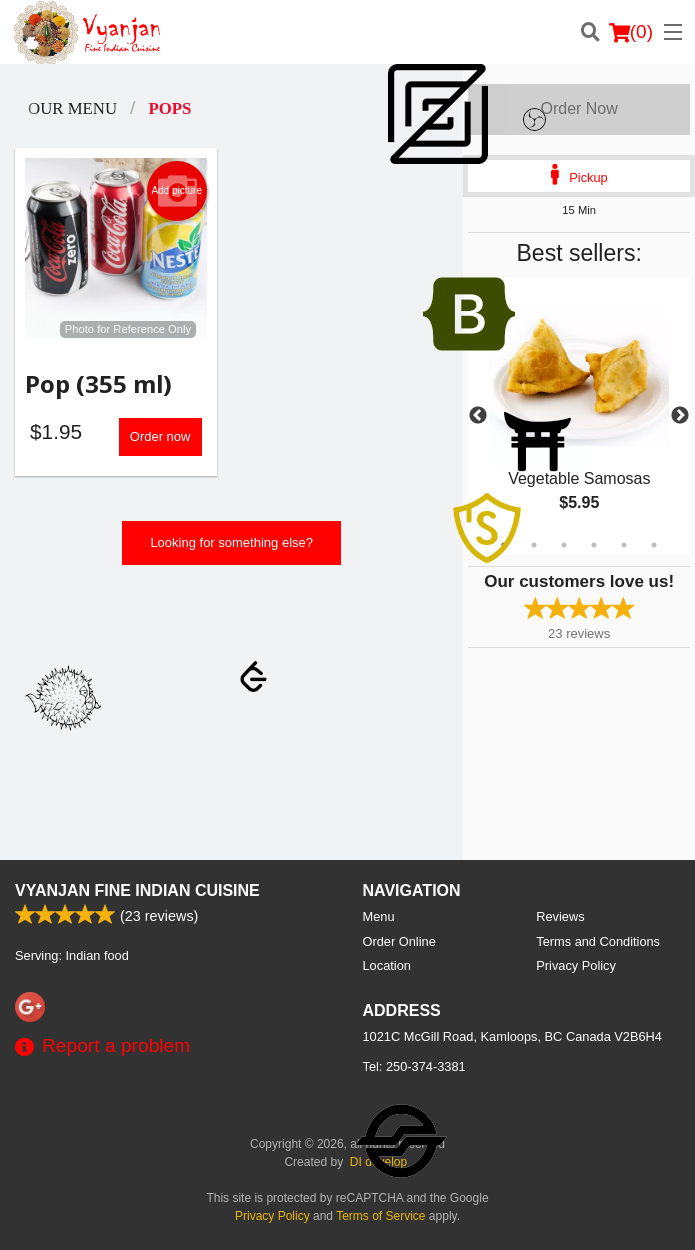 This screenshot has width=695, height=1250. What do you see at coordinates (438, 114) in the screenshot?
I see `open zed code editor` at bounding box center [438, 114].